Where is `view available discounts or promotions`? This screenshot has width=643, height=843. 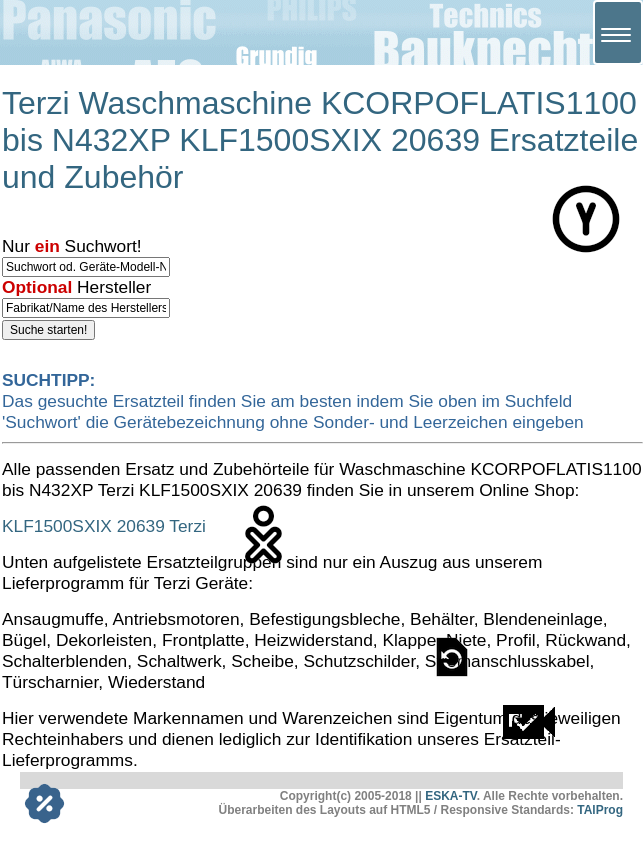 view available discounts or promotions is located at coordinates (44, 803).